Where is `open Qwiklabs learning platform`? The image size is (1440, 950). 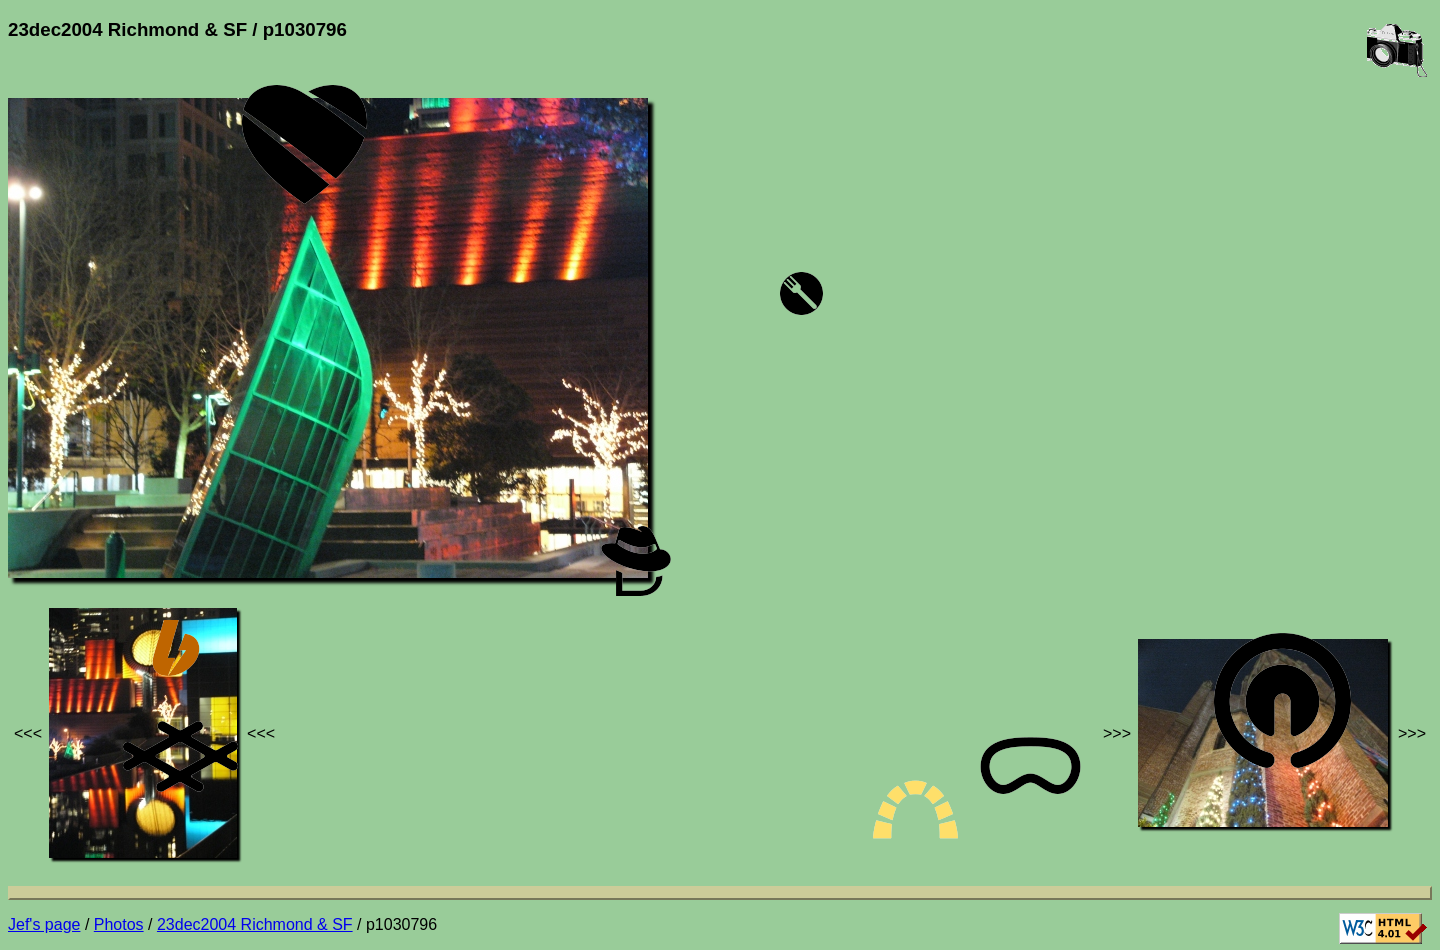 open Qwiklabs learning platform is located at coordinates (1282, 700).